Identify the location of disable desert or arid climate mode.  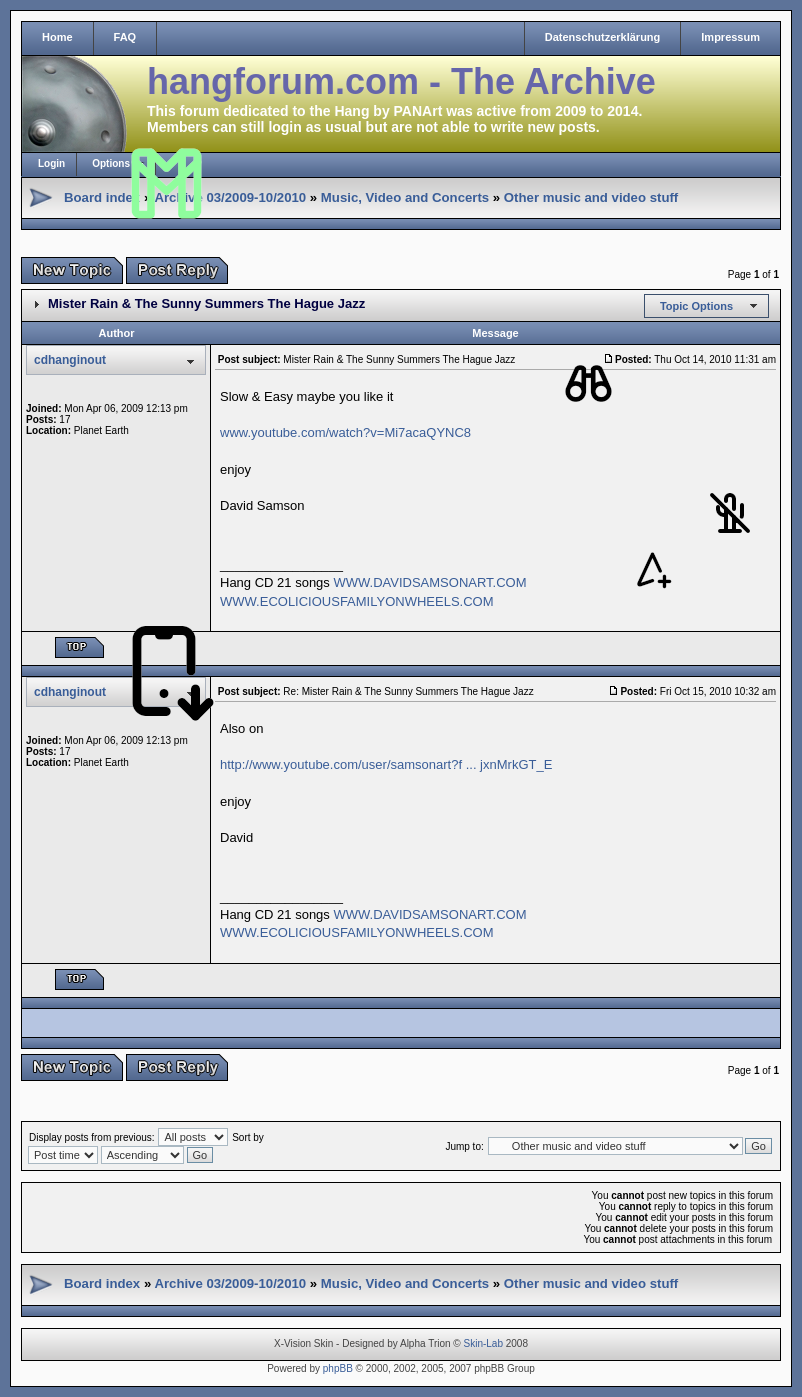
(730, 513).